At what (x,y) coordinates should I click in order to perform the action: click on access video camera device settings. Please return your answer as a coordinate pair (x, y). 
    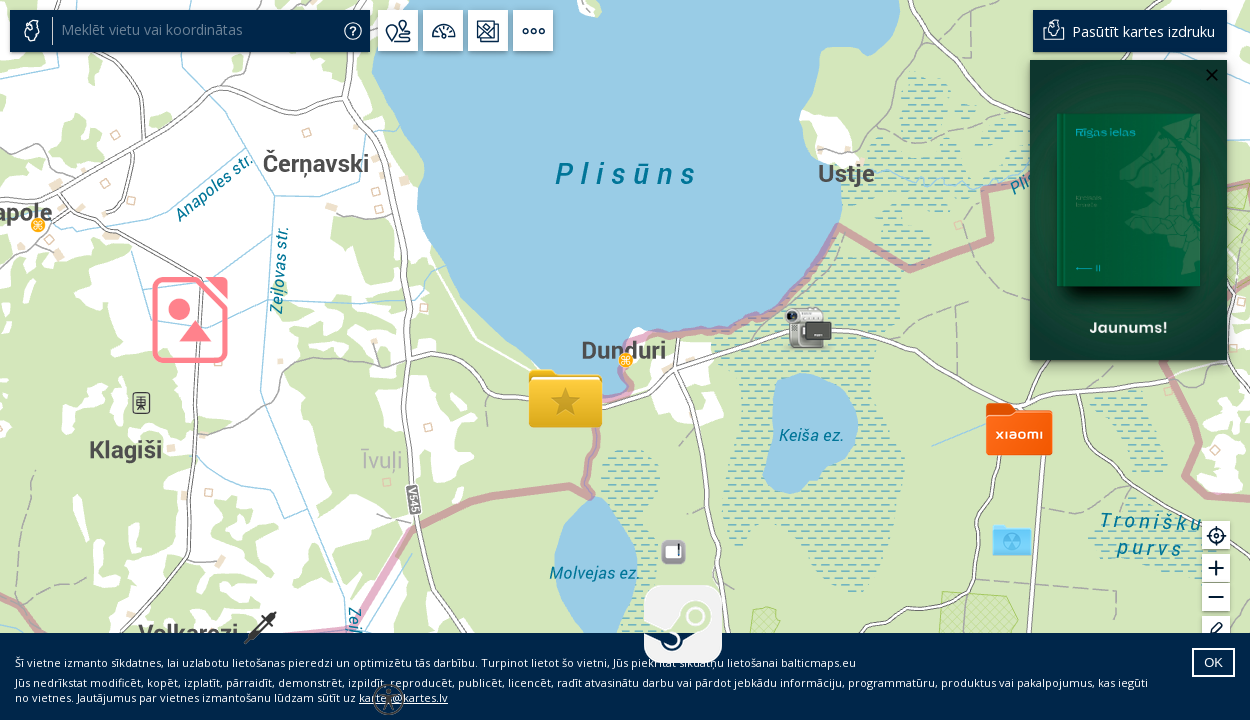
    Looking at the image, I should click on (807, 328).